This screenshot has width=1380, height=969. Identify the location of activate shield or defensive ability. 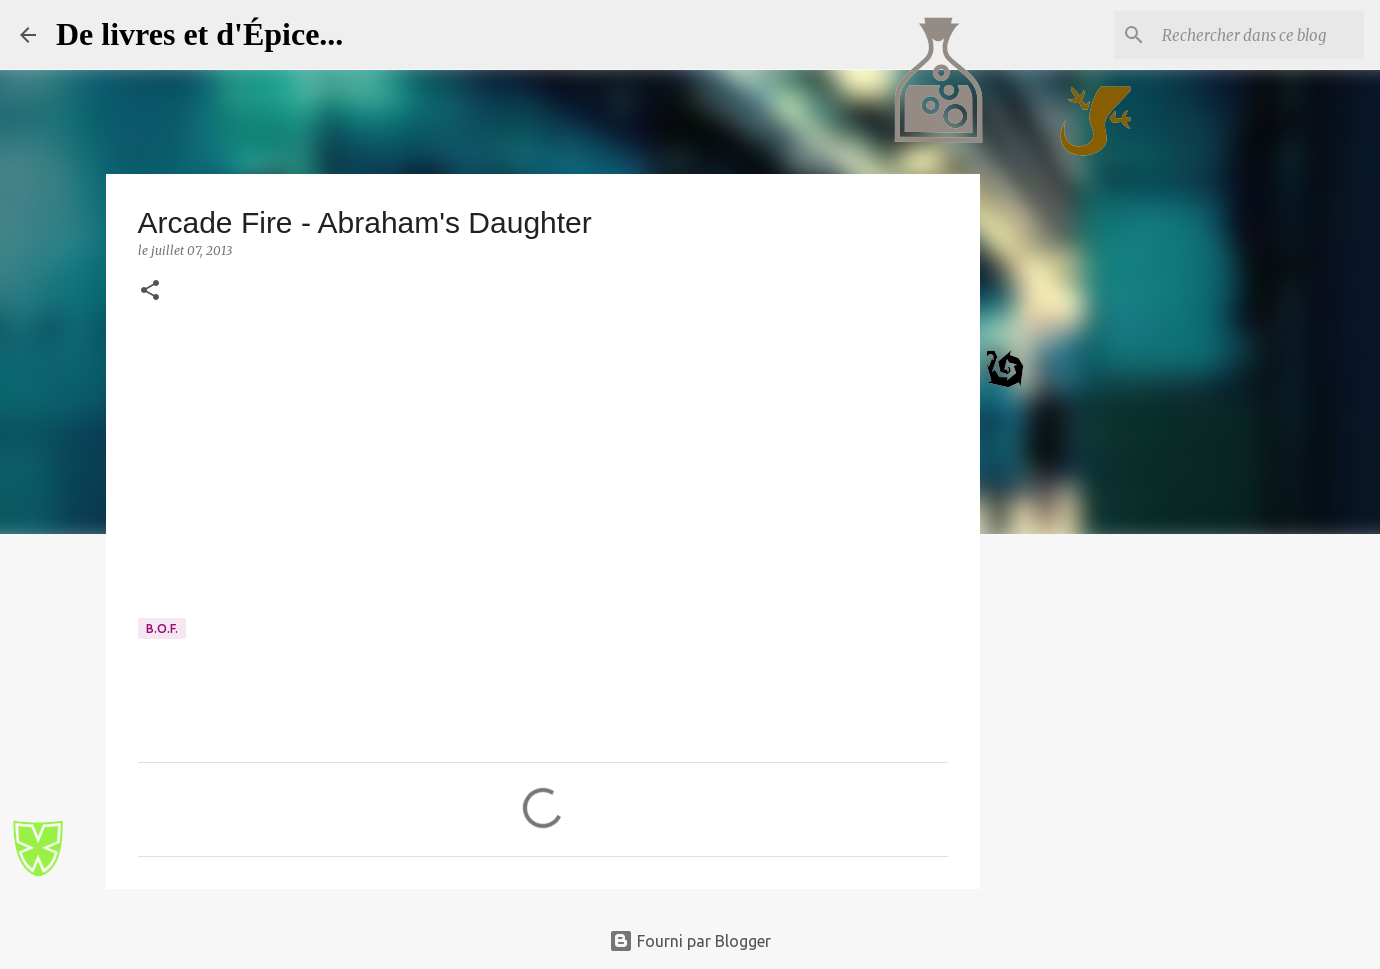
(38, 848).